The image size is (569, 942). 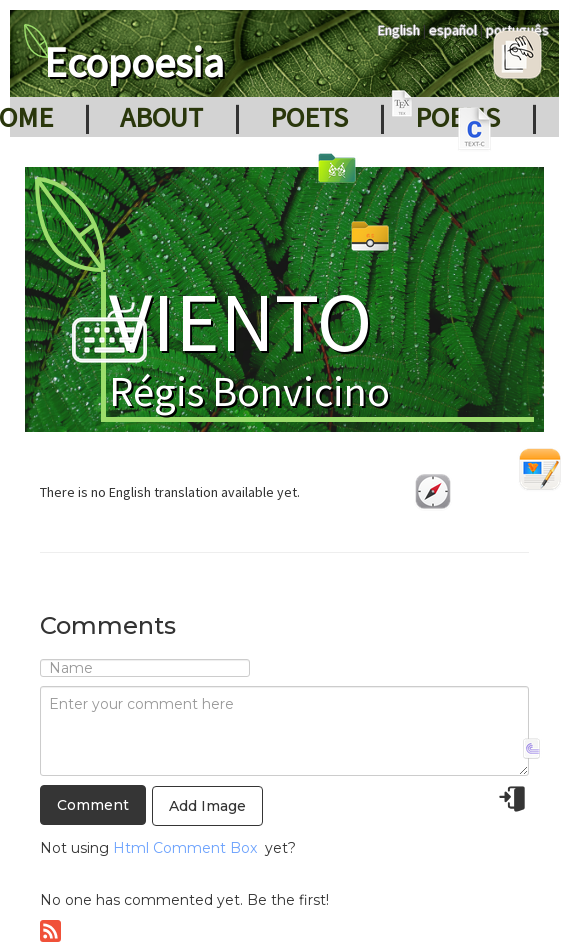 I want to click on open calligrawords app, so click(x=540, y=469).